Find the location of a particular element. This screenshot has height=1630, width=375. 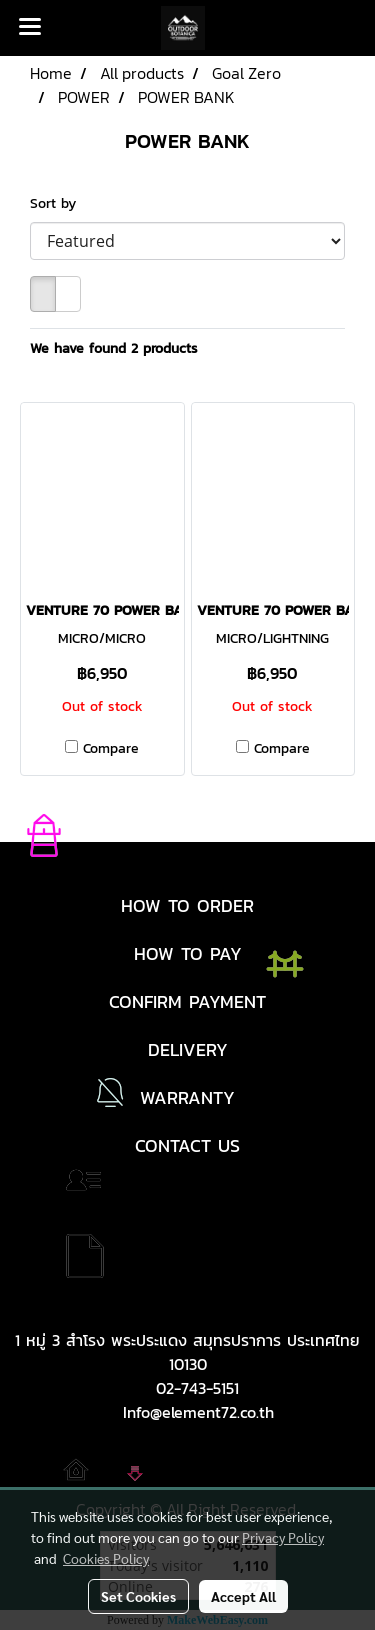

access website accessibility or SEO audit tools is located at coordinates (44, 837).